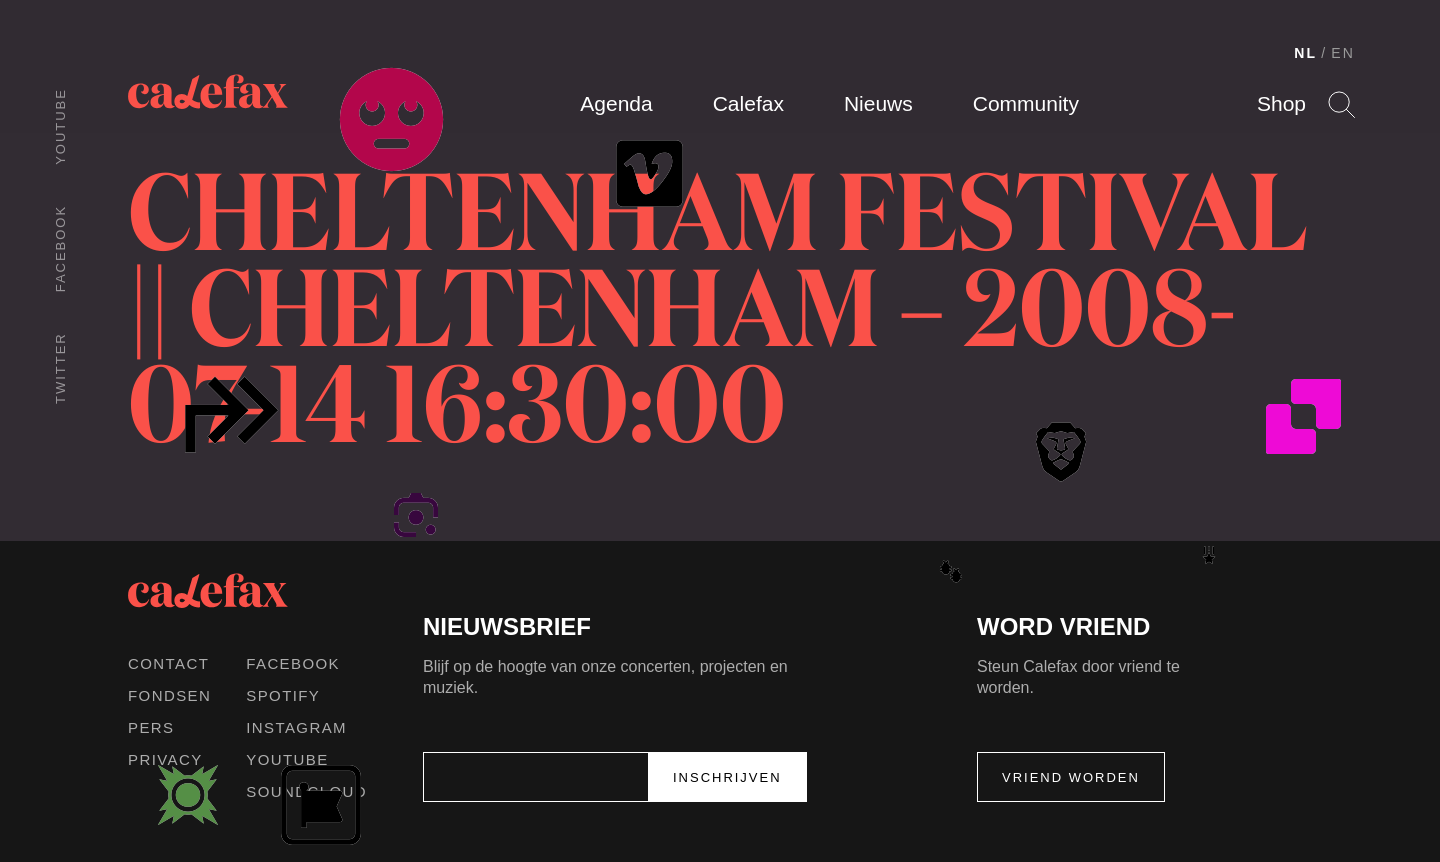  Describe the element at coordinates (649, 173) in the screenshot. I see `open vimeo app` at that location.